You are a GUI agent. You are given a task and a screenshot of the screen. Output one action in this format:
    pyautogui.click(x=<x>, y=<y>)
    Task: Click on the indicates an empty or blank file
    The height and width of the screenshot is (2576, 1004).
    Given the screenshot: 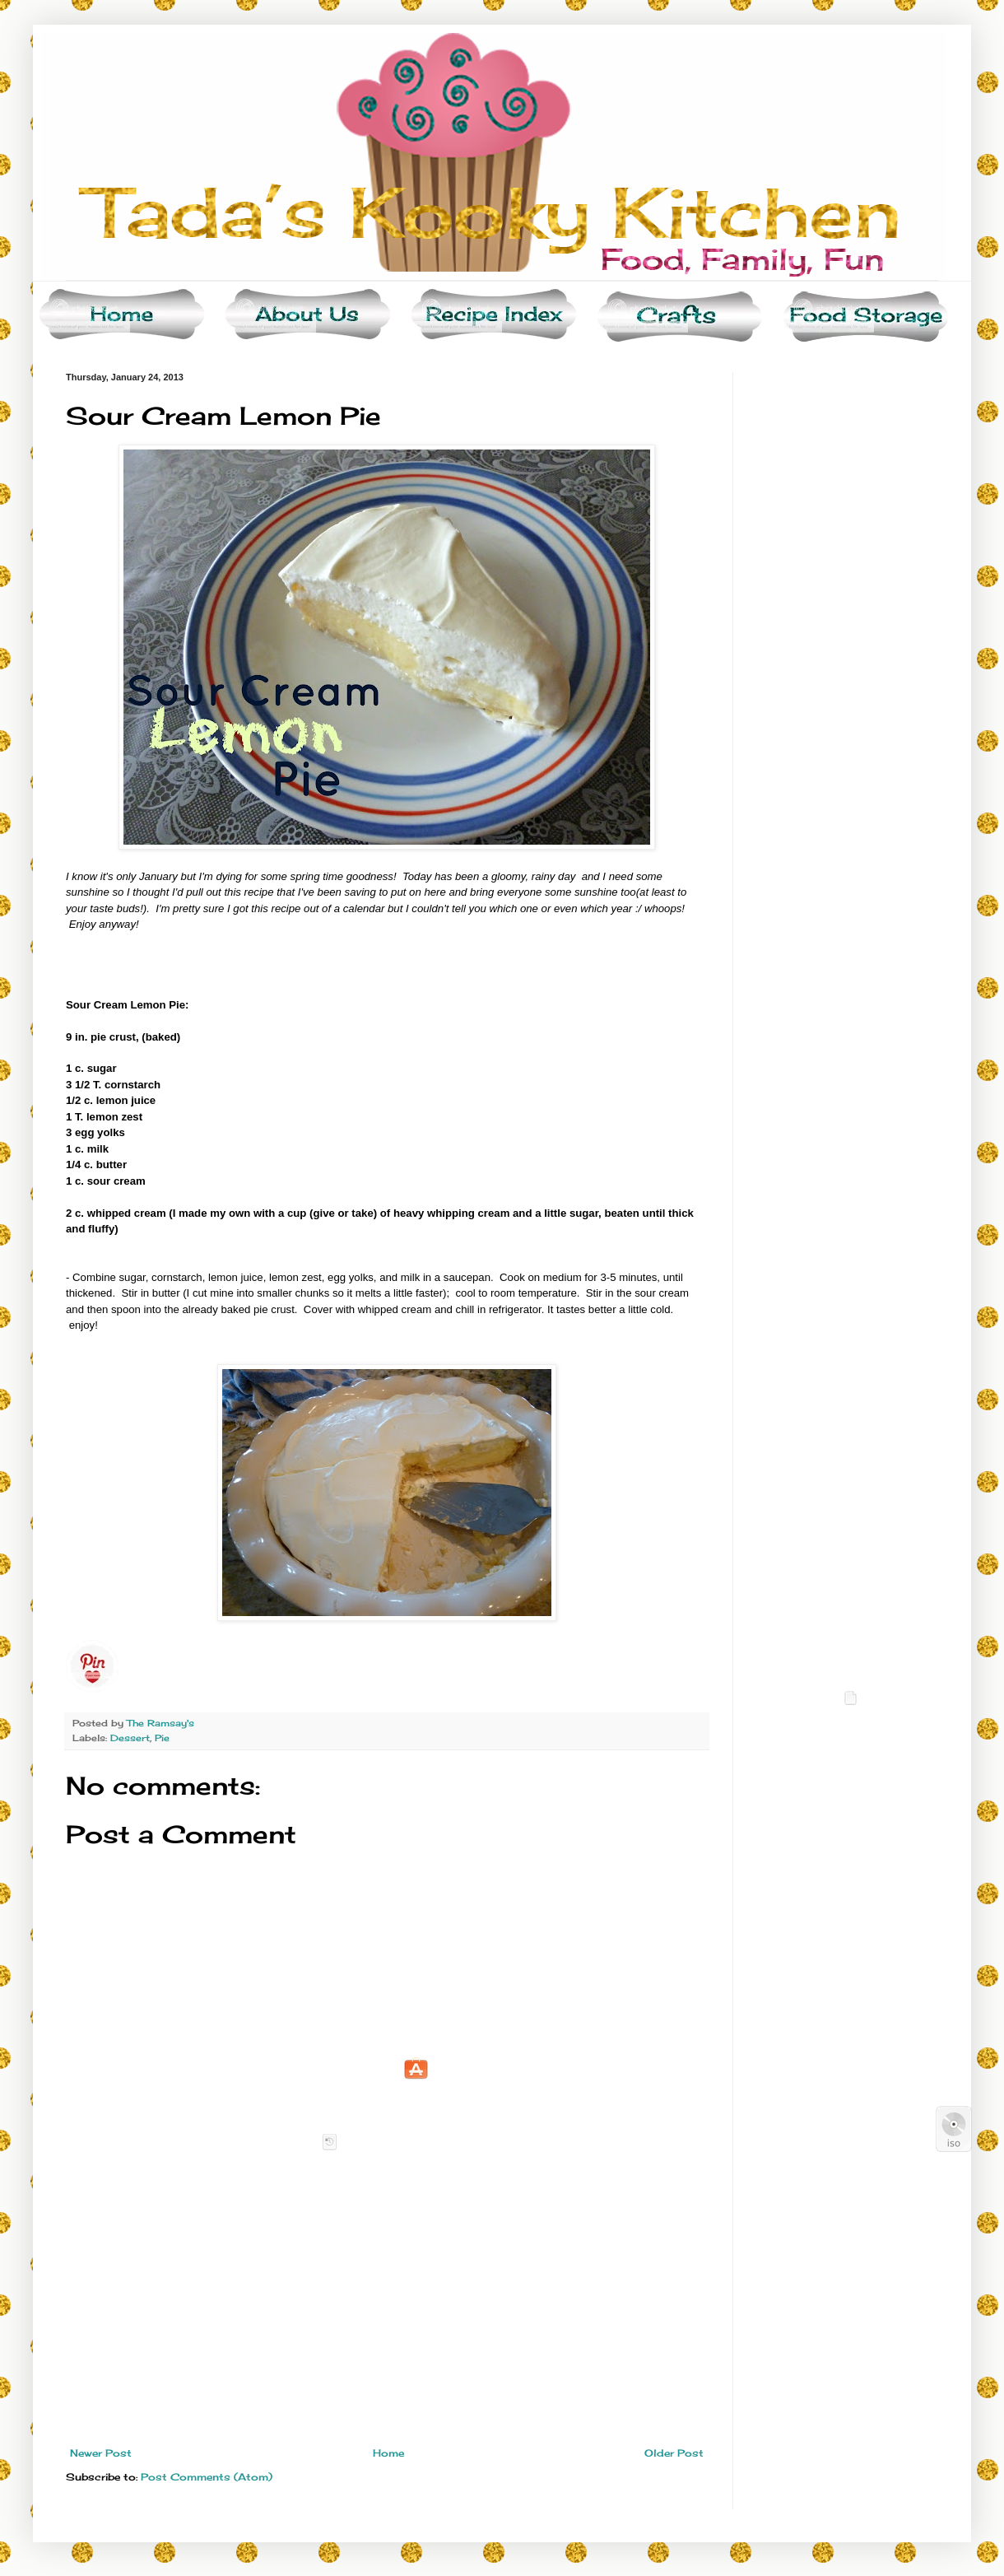 What is the action you would take?
    pyautogui.click(x=850, y=1698)
    